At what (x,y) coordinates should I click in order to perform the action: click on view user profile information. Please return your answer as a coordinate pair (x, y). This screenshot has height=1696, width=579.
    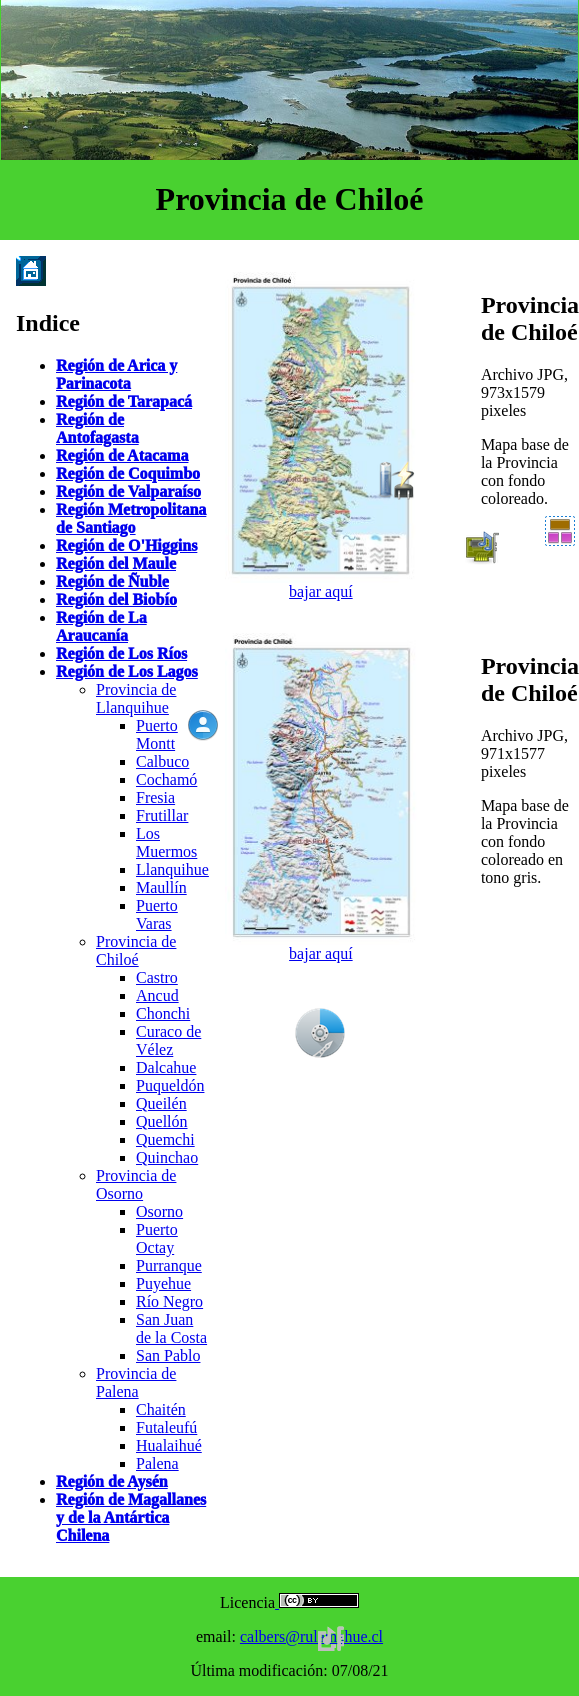
    Looking at the image, I should click on (203, 725).